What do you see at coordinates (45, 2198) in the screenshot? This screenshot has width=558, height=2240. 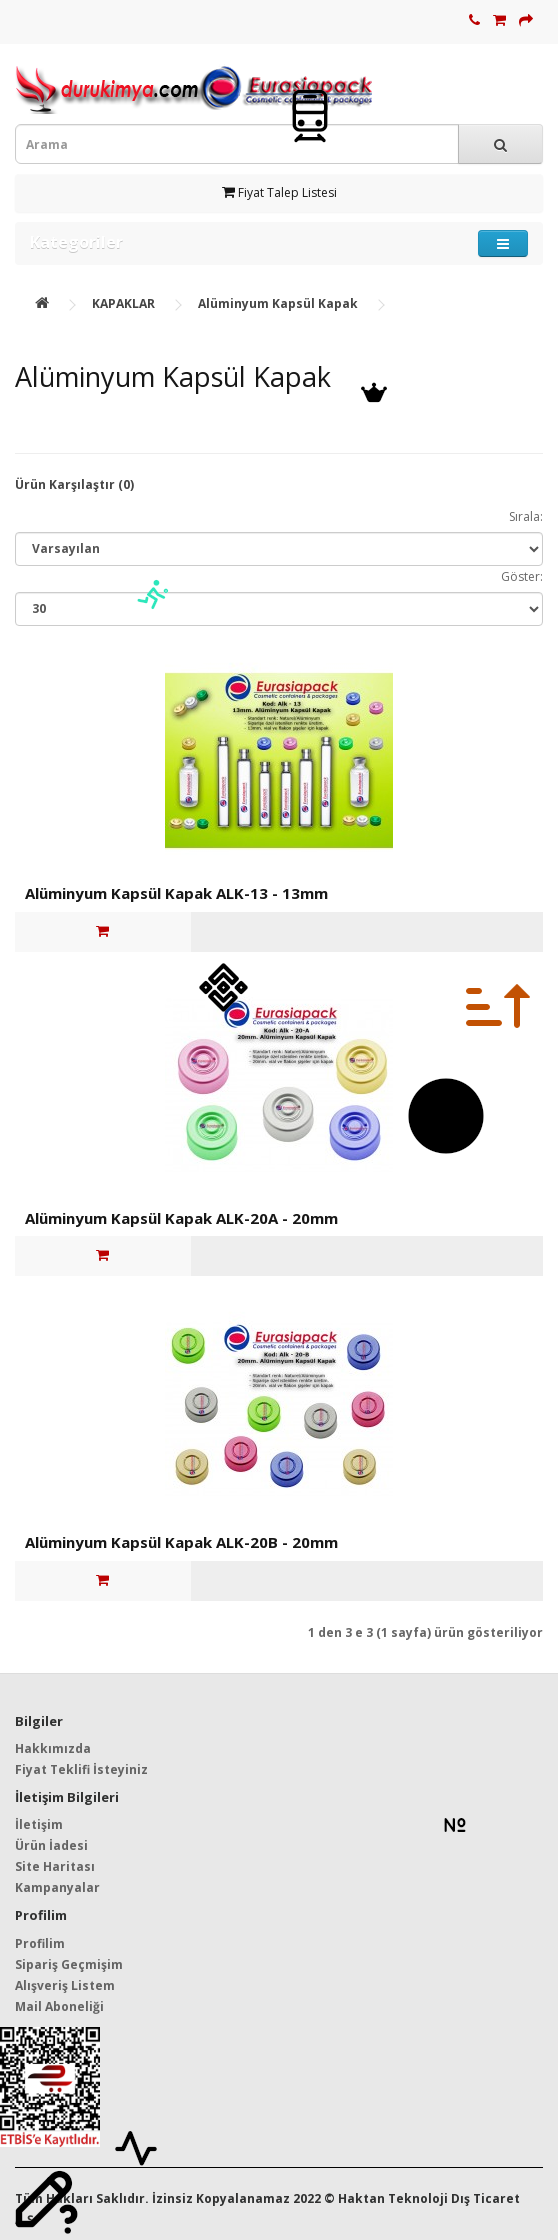 I see `edit help or writing assistance` at bounding box center [45, 2198].